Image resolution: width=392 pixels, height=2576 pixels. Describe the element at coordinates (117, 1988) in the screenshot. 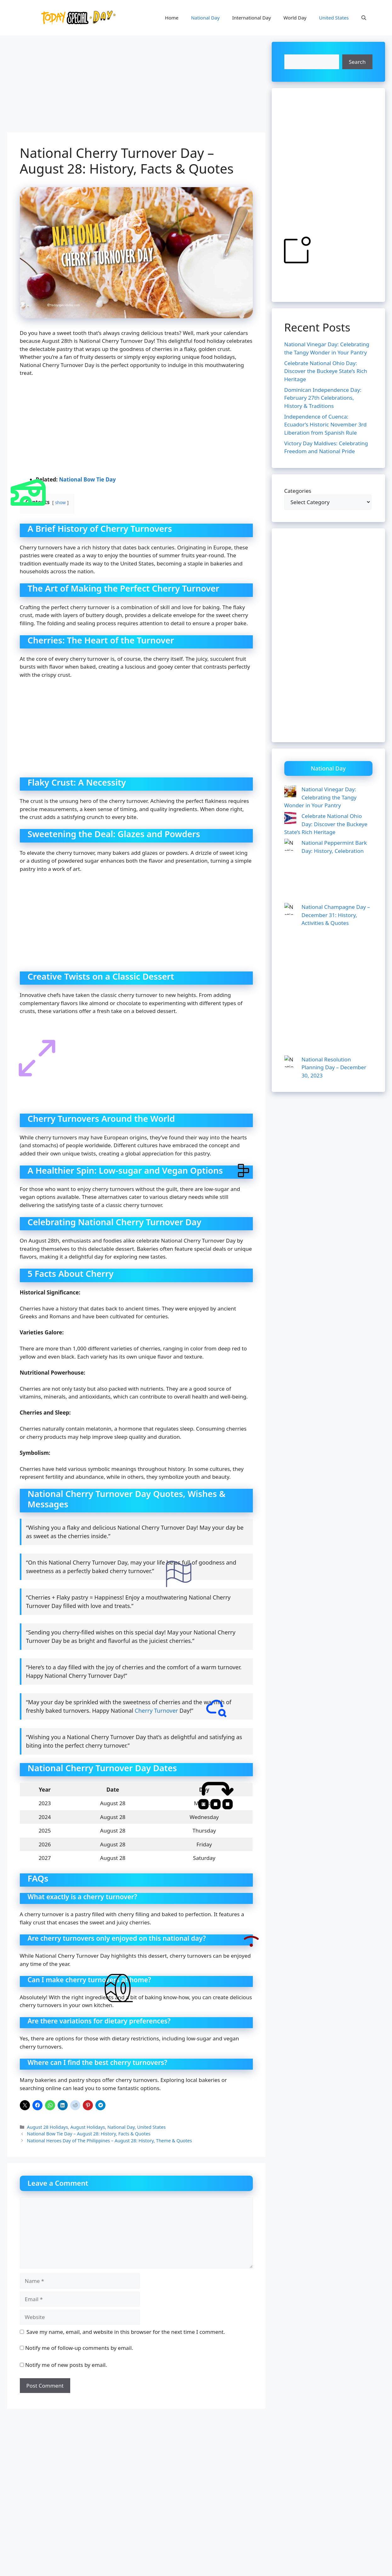

I see `view tire information or status` at that location.